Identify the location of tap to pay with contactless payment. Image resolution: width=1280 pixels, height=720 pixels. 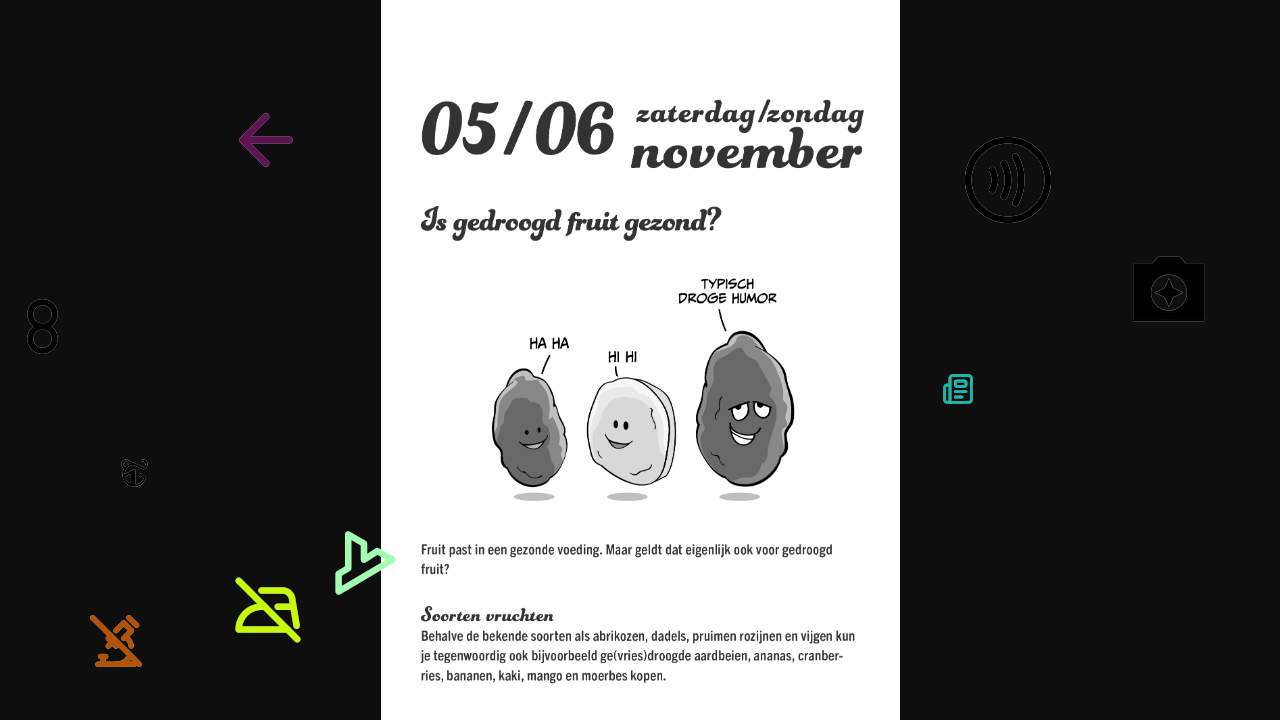
(1008, 180).